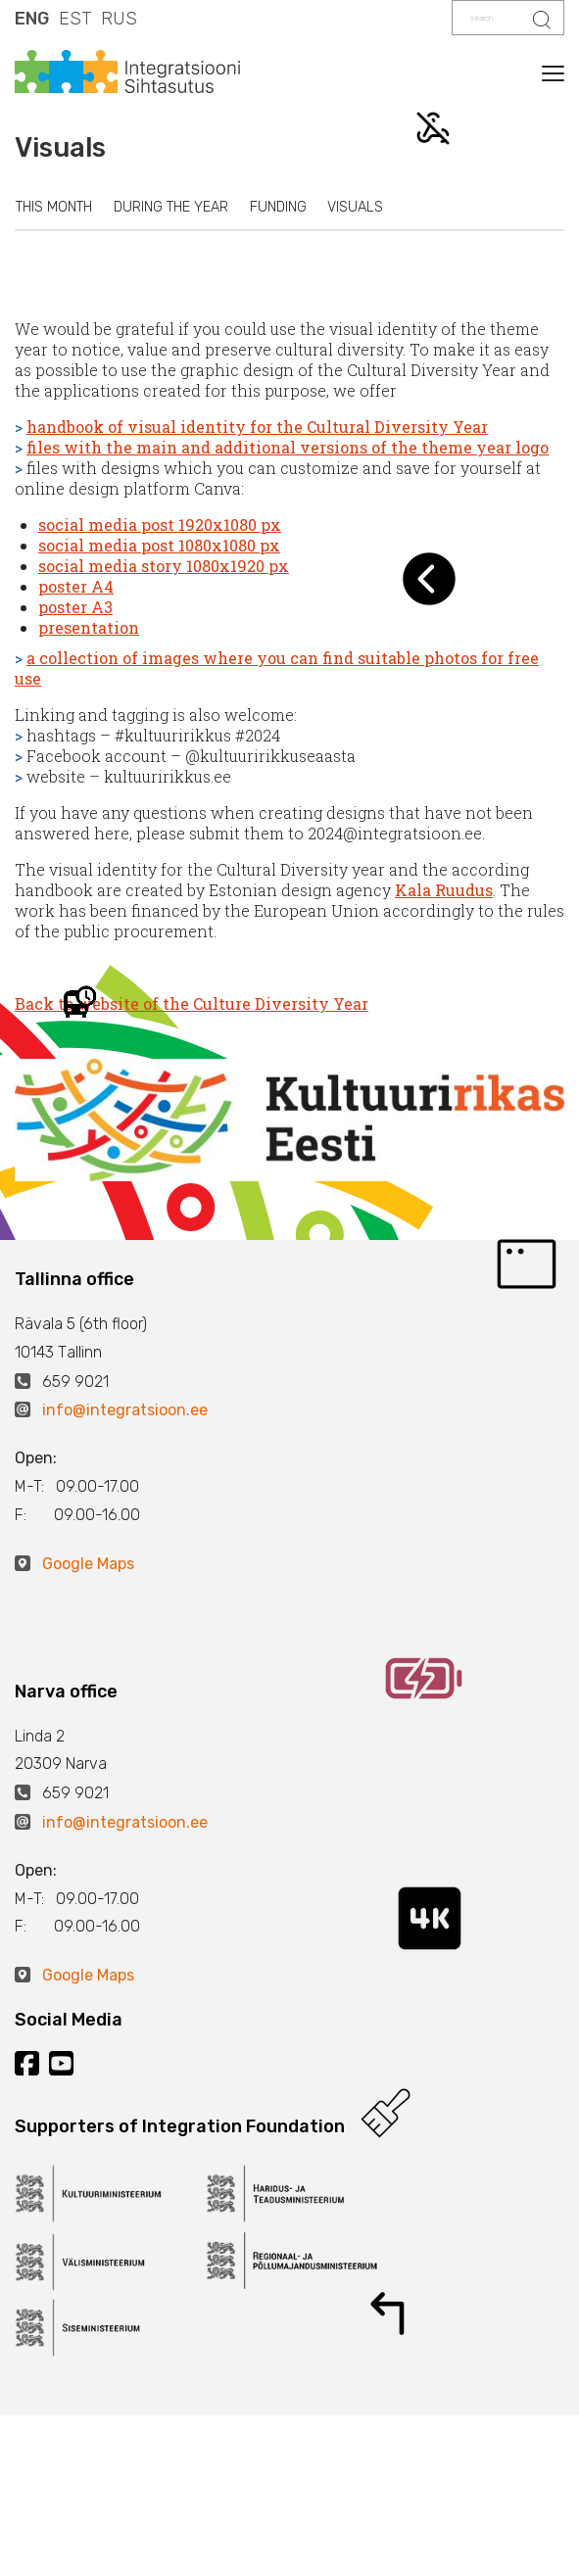 The height and width of the screenshot is (2576, 579). Describe the element at coordinates (429, 1918) in the screenshot. I see `indicates 4K video quality is available` at that location.